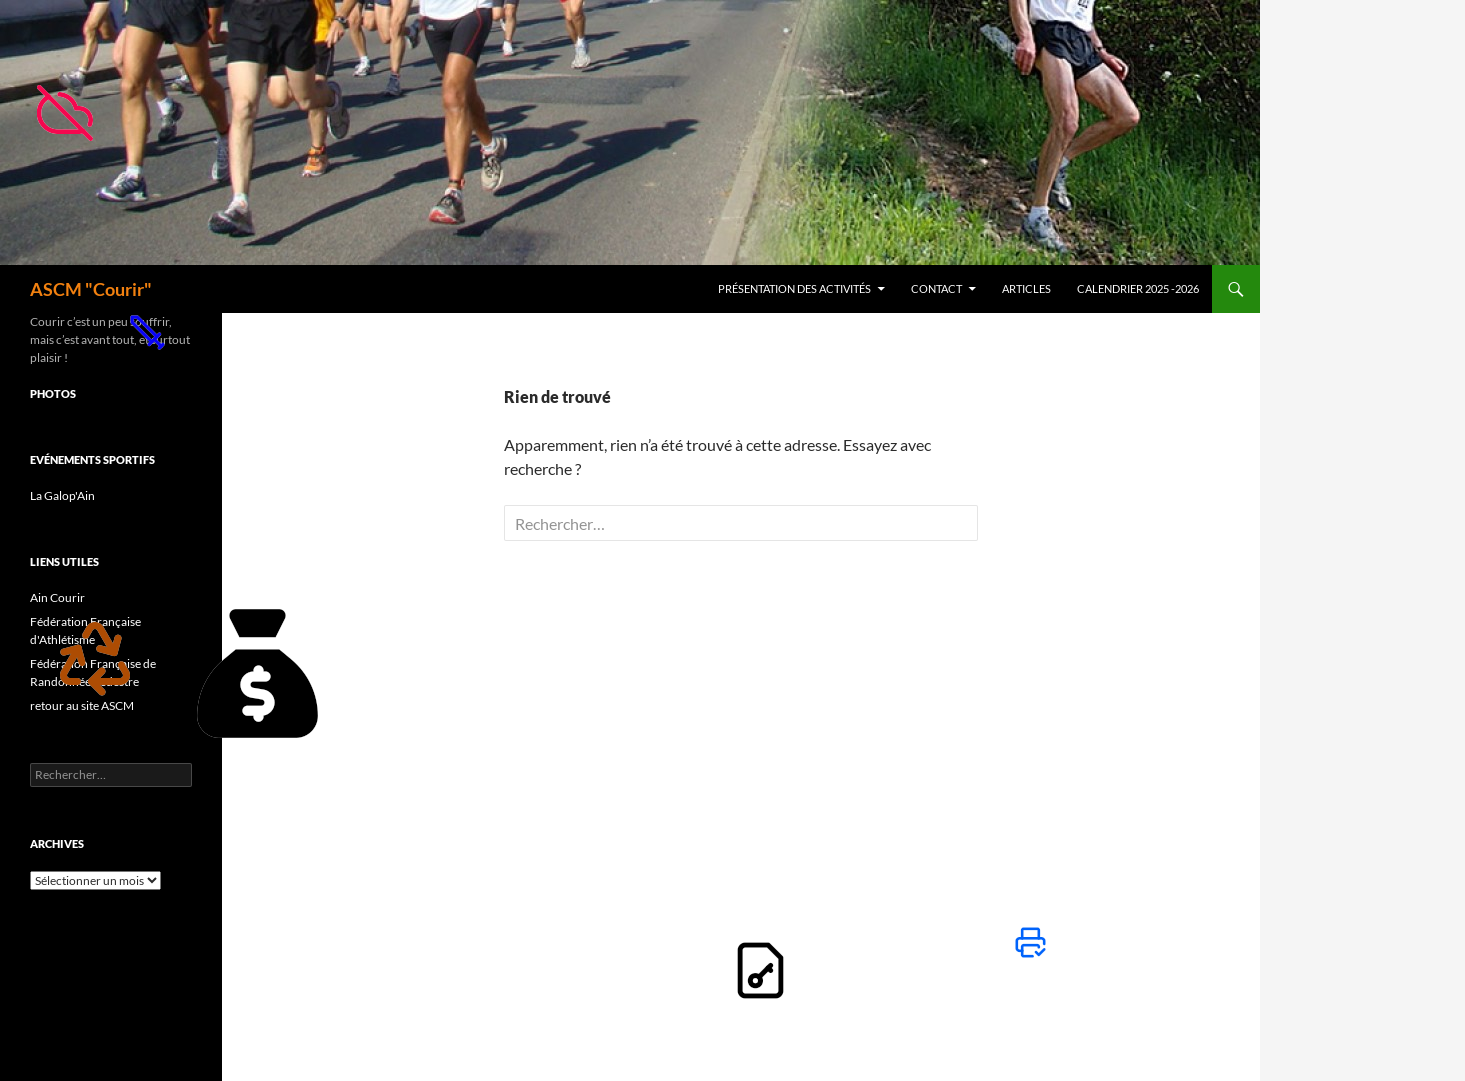 This screenshot has width=1465, height=1081. What do you see at coordinates (65, 113) in the screenshot?
I see `indicates offline mode or no cloud connection` at bounding box center [65, 113].